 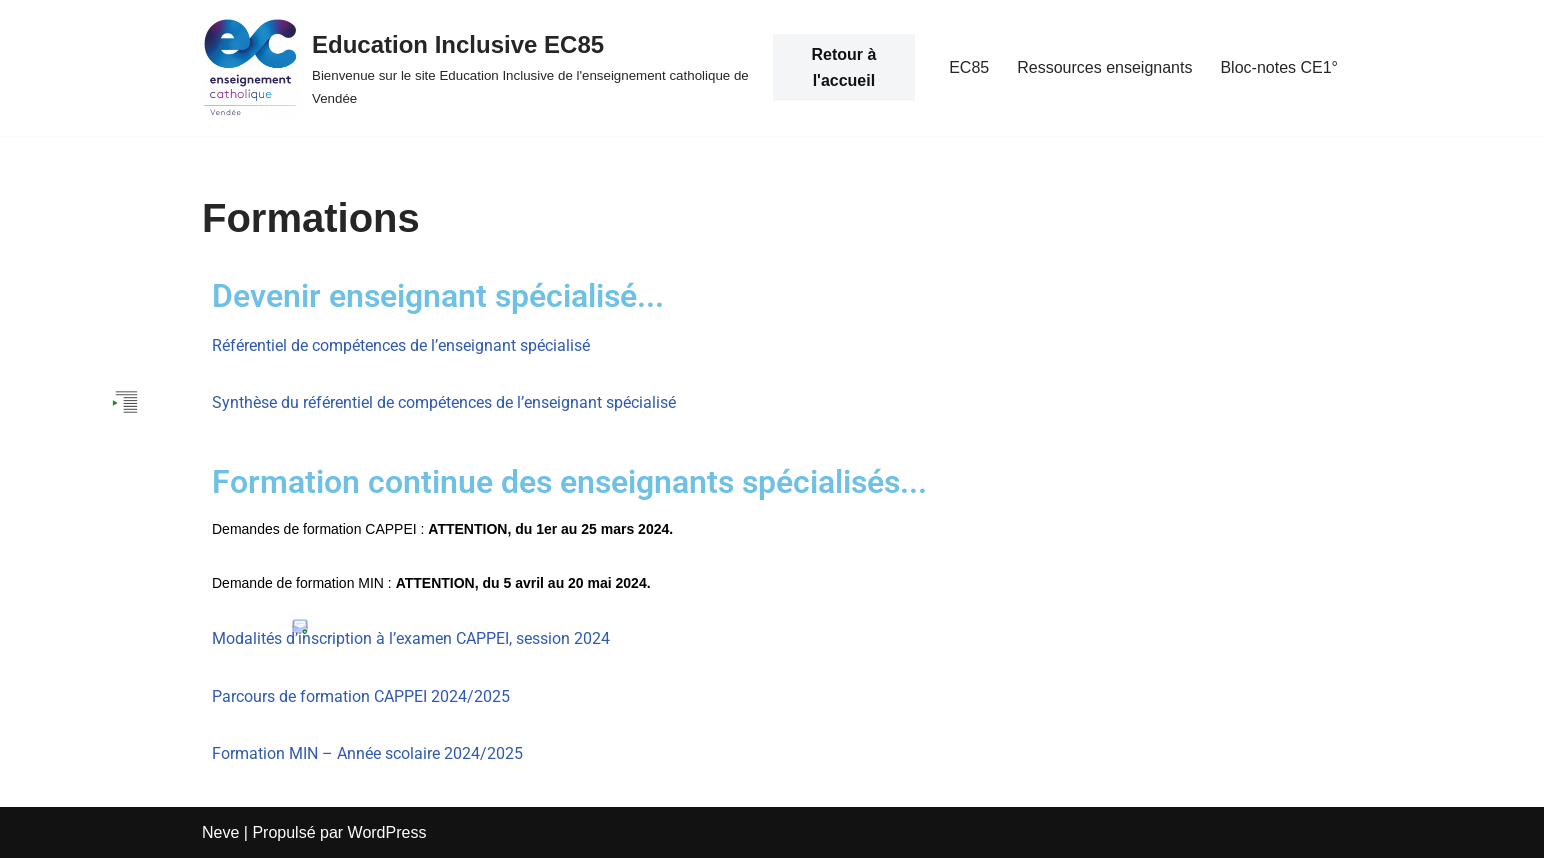 What do you see at coordinates (125, 402) in the screenshot?
I see `increase text indentation` at bounding box center [125, 402].